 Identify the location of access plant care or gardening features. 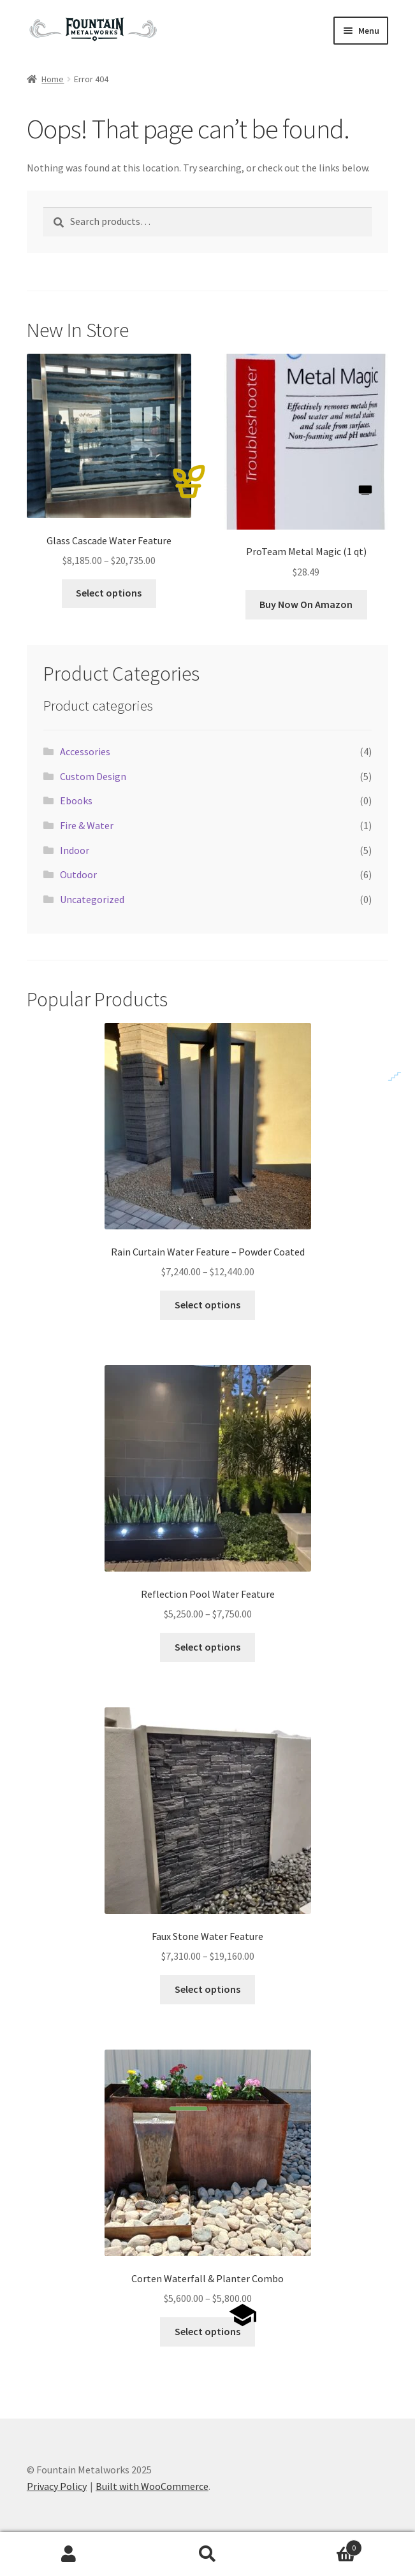
(188, 481).